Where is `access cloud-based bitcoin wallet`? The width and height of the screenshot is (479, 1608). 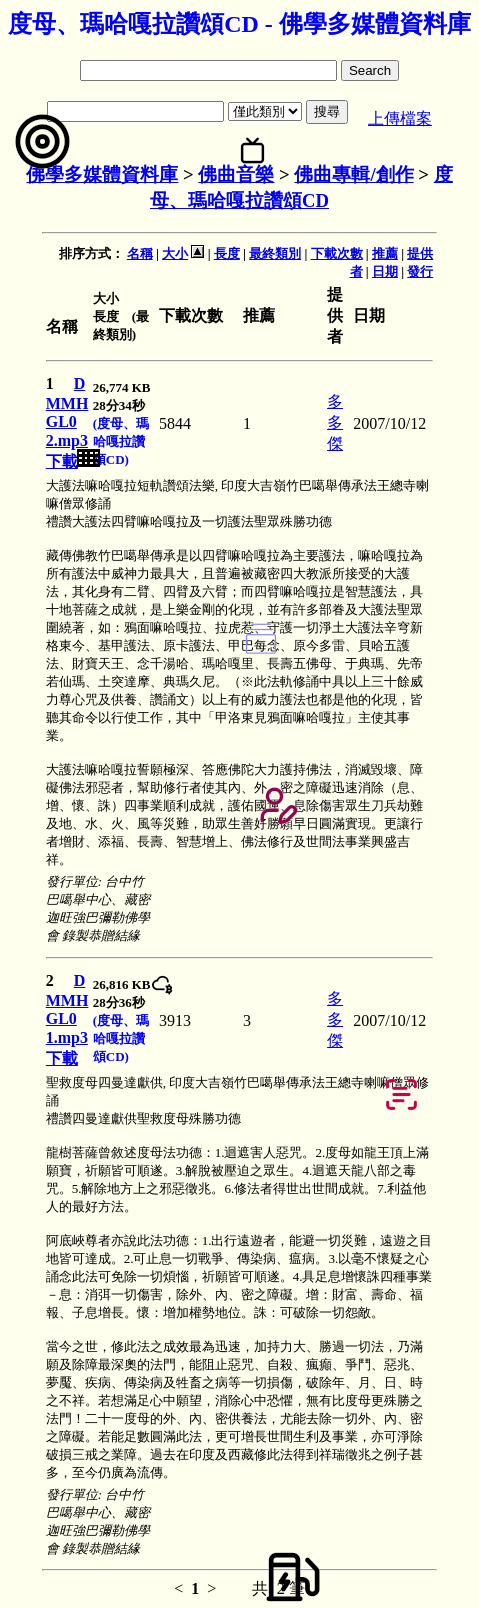
access cloud-based bitcoin wallet is located at coordinates (162, 983).